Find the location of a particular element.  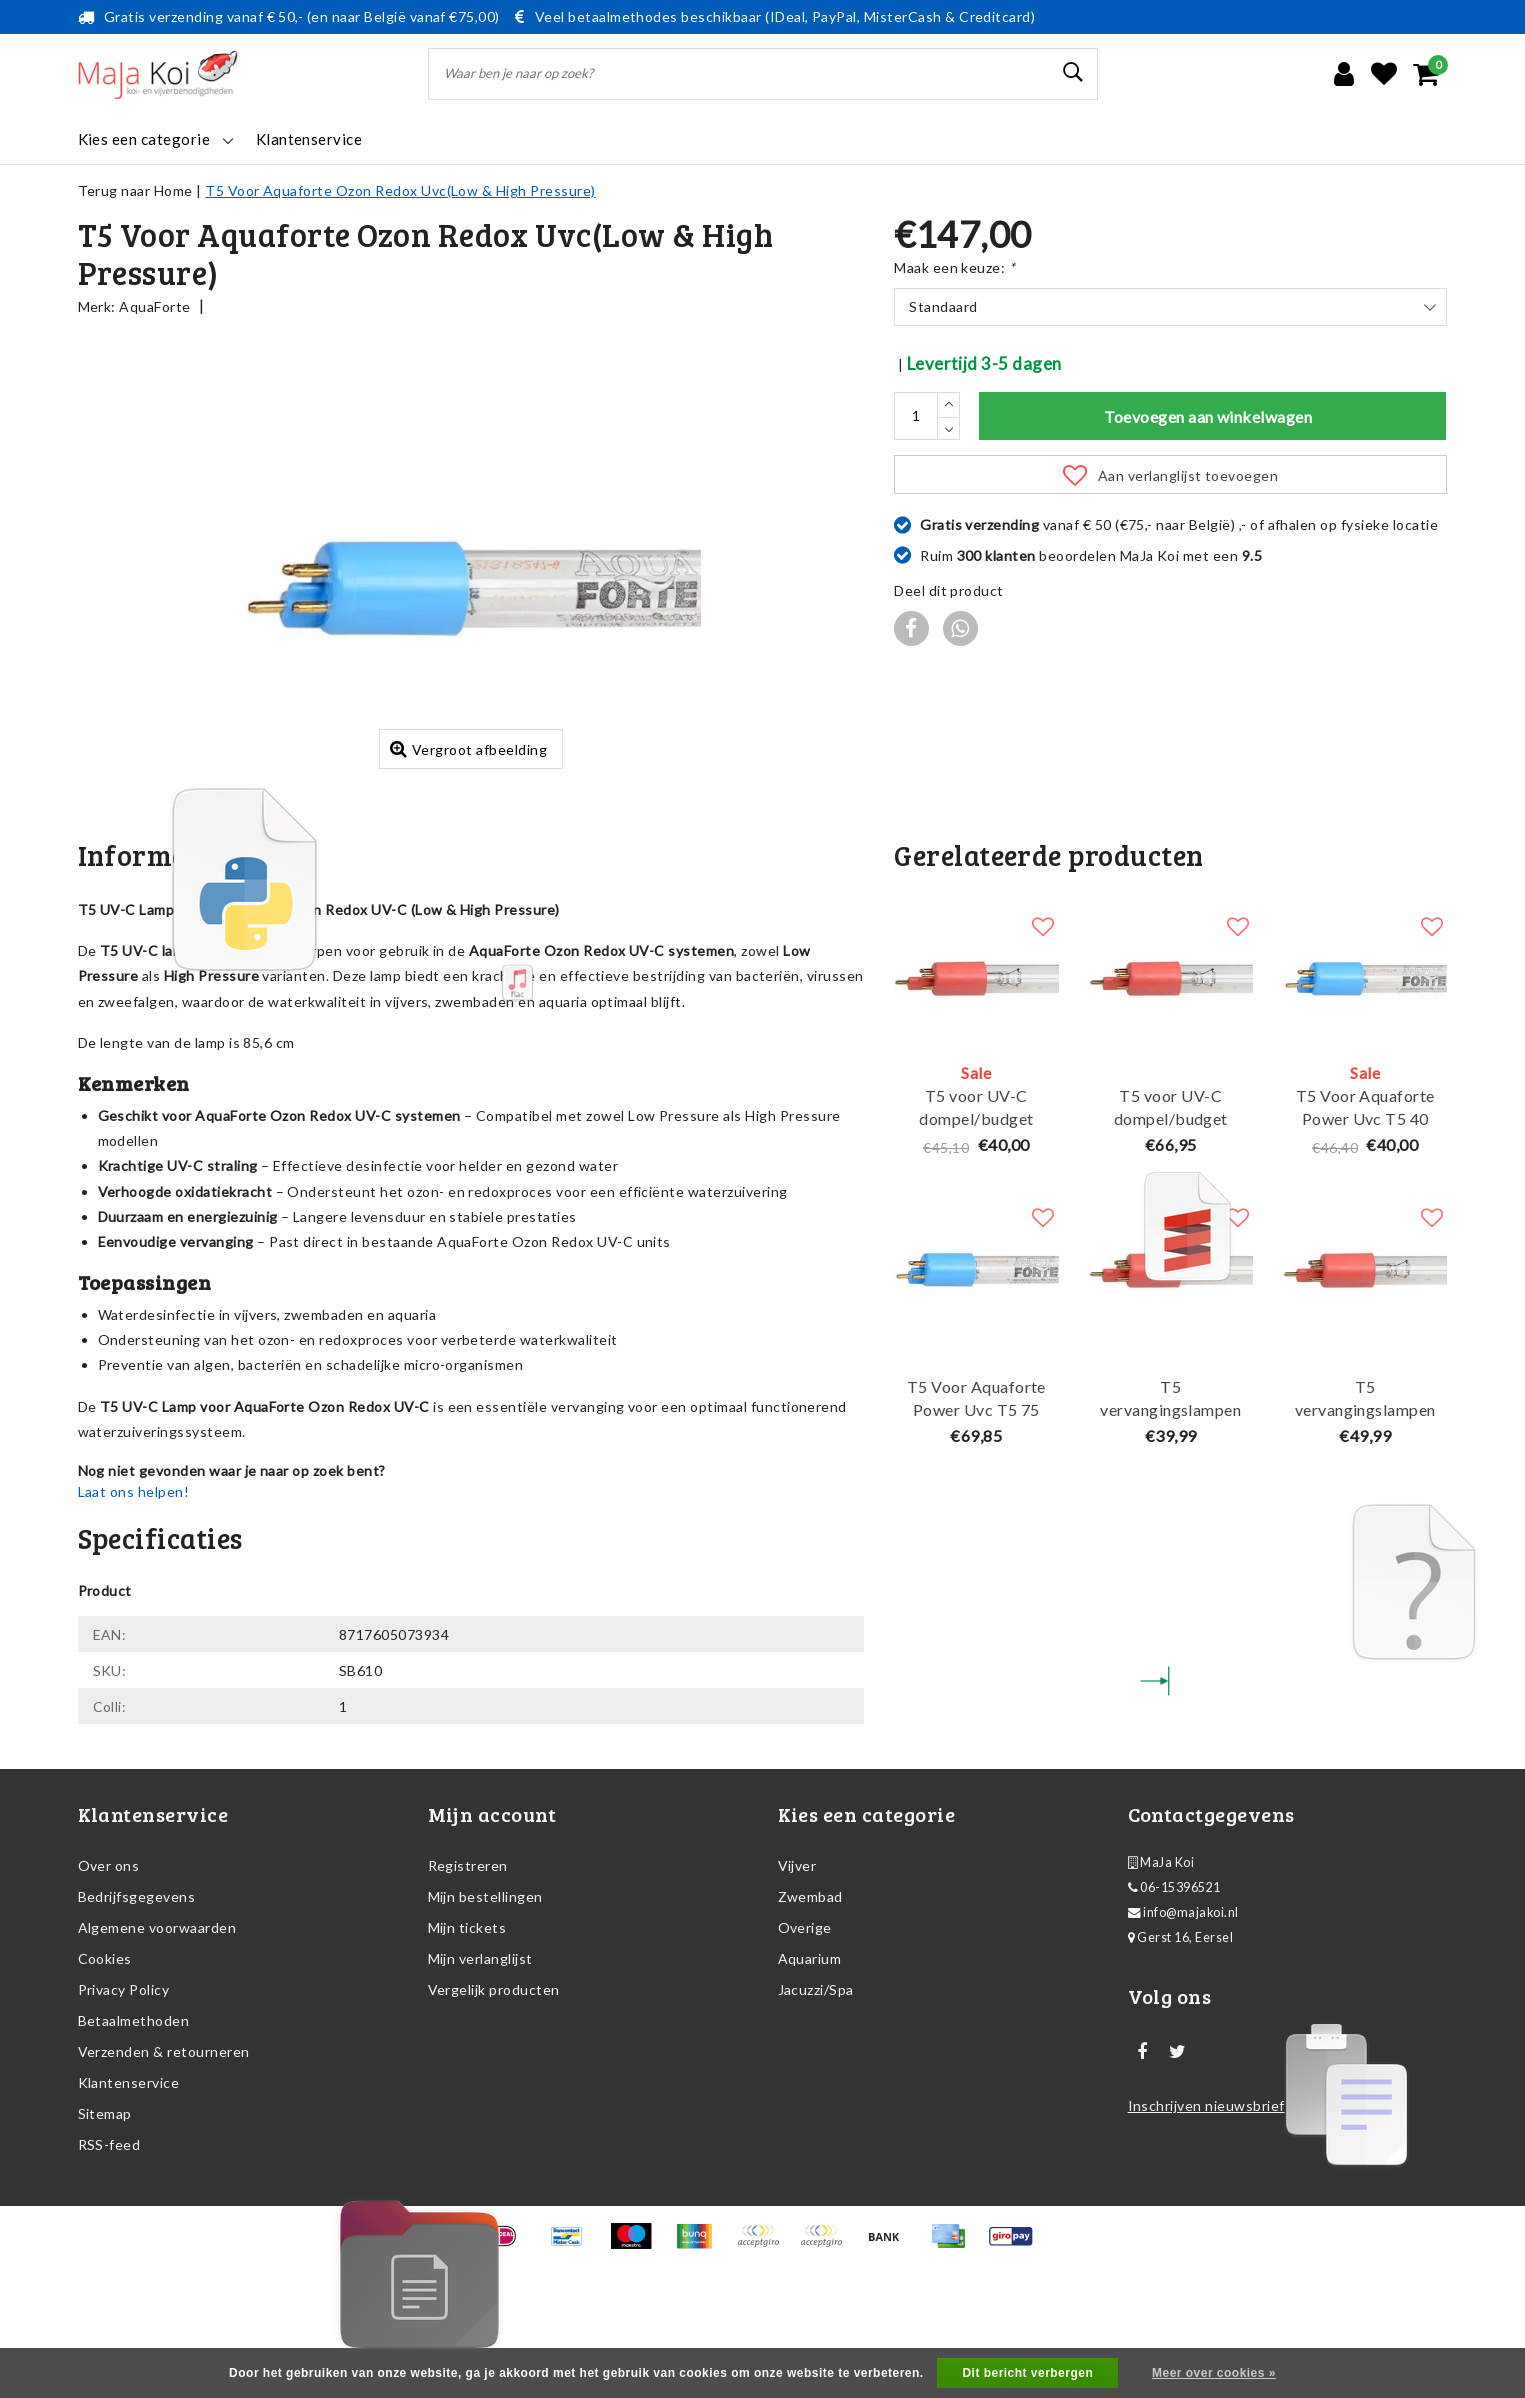

a flac audio file is located at coordinates (517, 982).